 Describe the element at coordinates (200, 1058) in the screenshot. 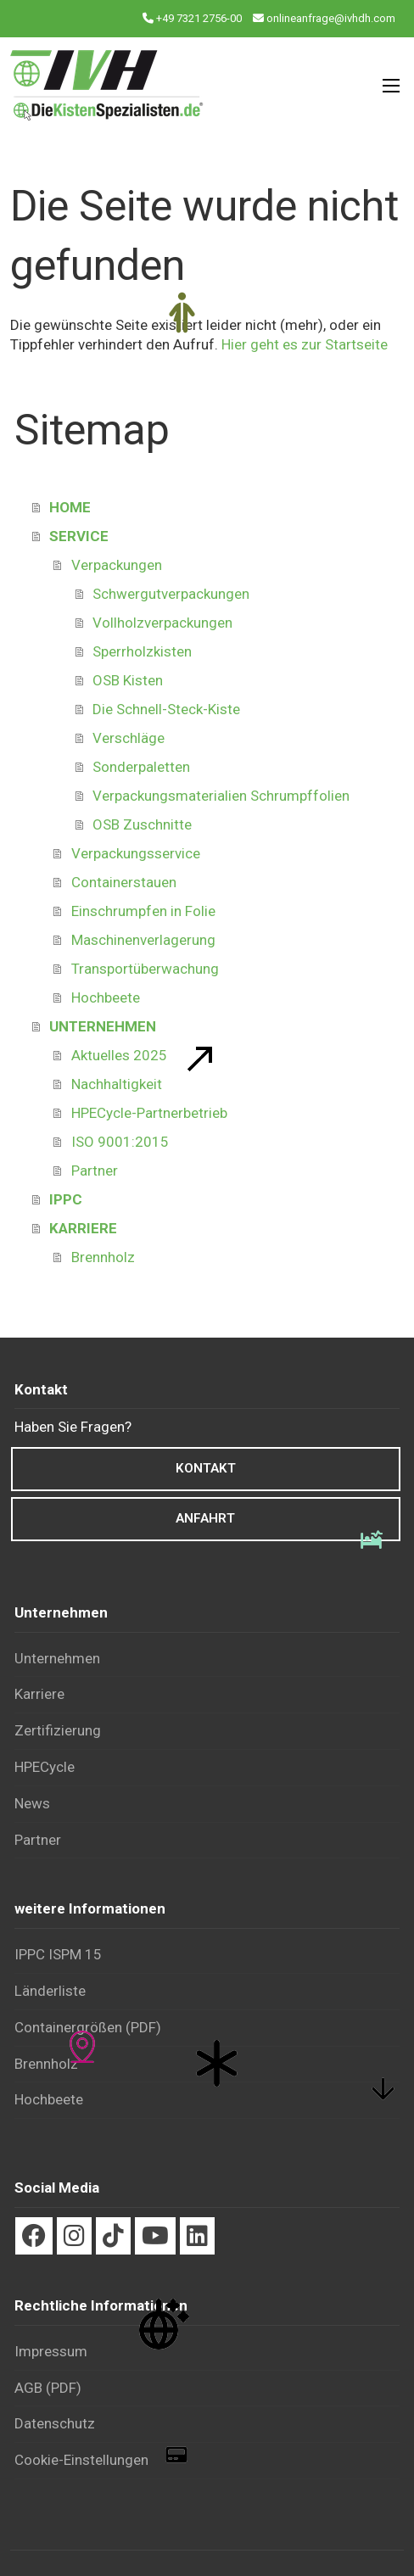

I see `indicates an outgoing call was made` at that location.